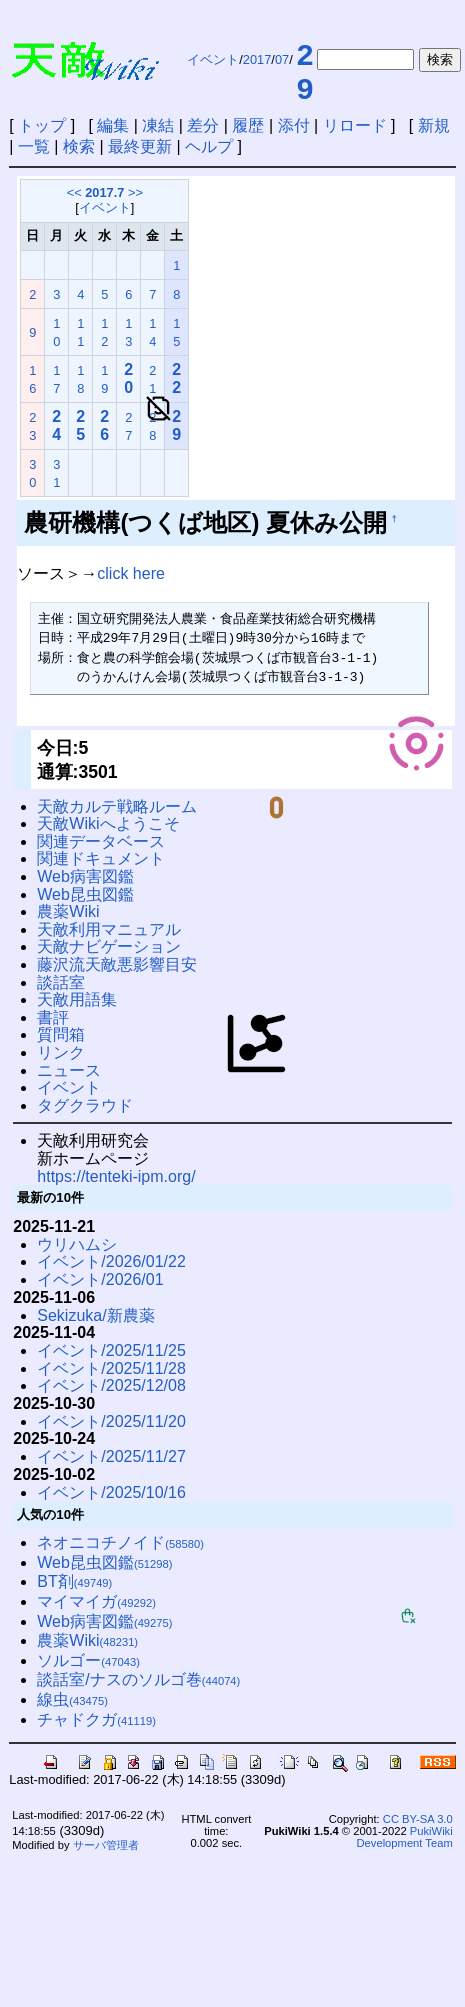 Image resolution: width=465 pixels, height=2007 pixels. What do you see at coordinates (158, 408) in the screenshot?
I see `disable or disconnect building blocks integration` at bounding box center [158, 408].